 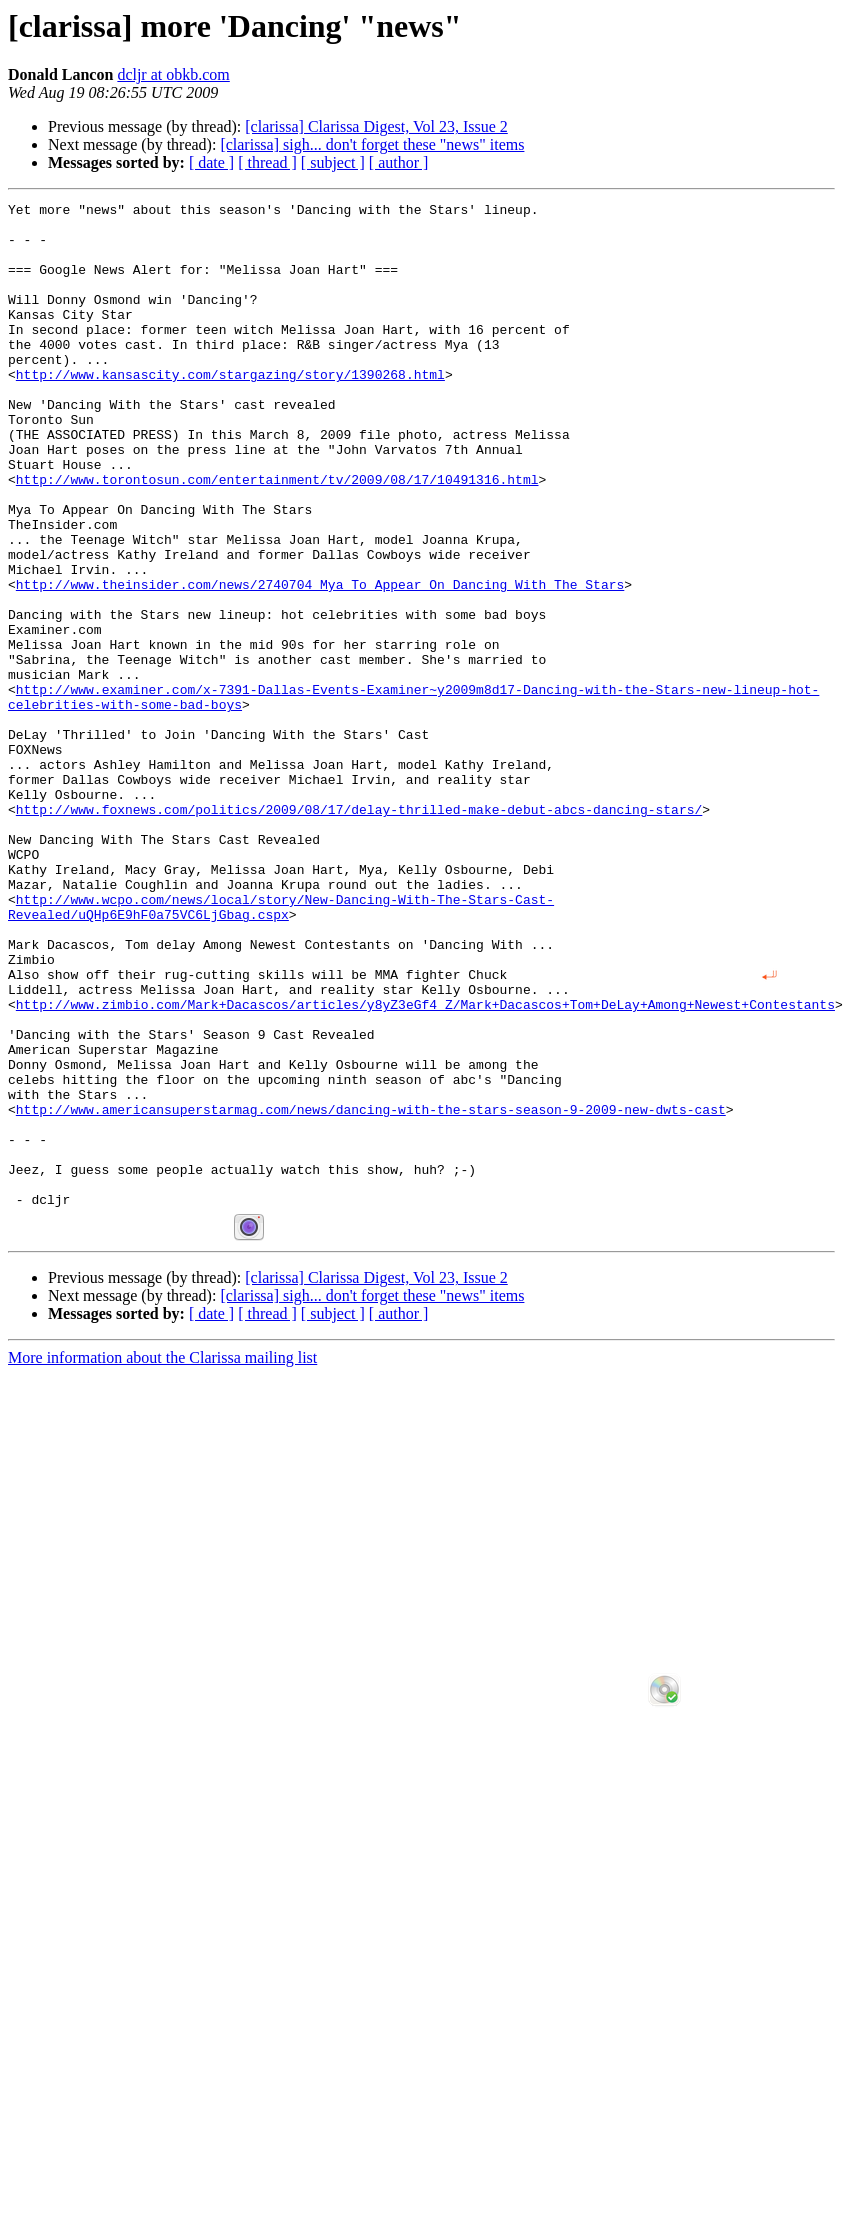 I want to click on reply to all recipients of an email, so click(x=769, y=975).